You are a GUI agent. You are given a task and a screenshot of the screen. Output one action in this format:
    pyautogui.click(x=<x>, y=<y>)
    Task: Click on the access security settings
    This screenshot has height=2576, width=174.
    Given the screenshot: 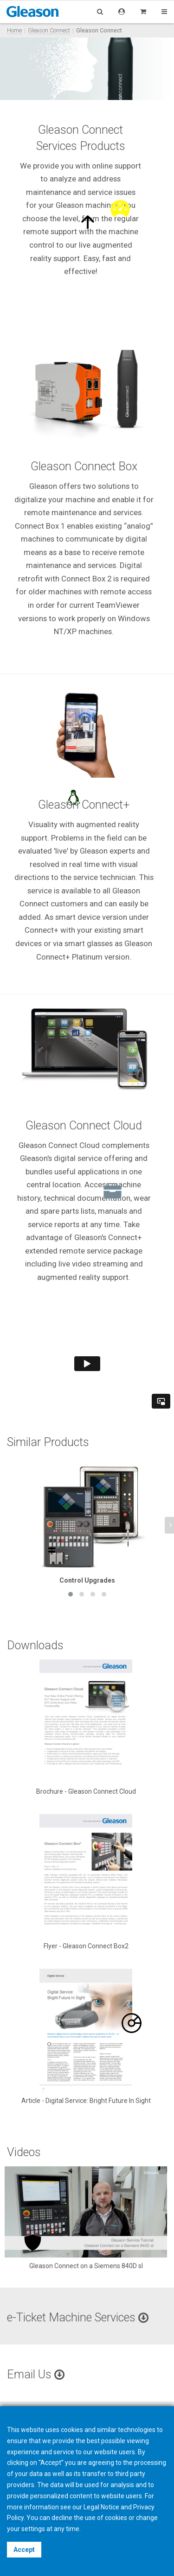 What is the action you would take?
    pyautogui.click(x=32, y=2242)
    